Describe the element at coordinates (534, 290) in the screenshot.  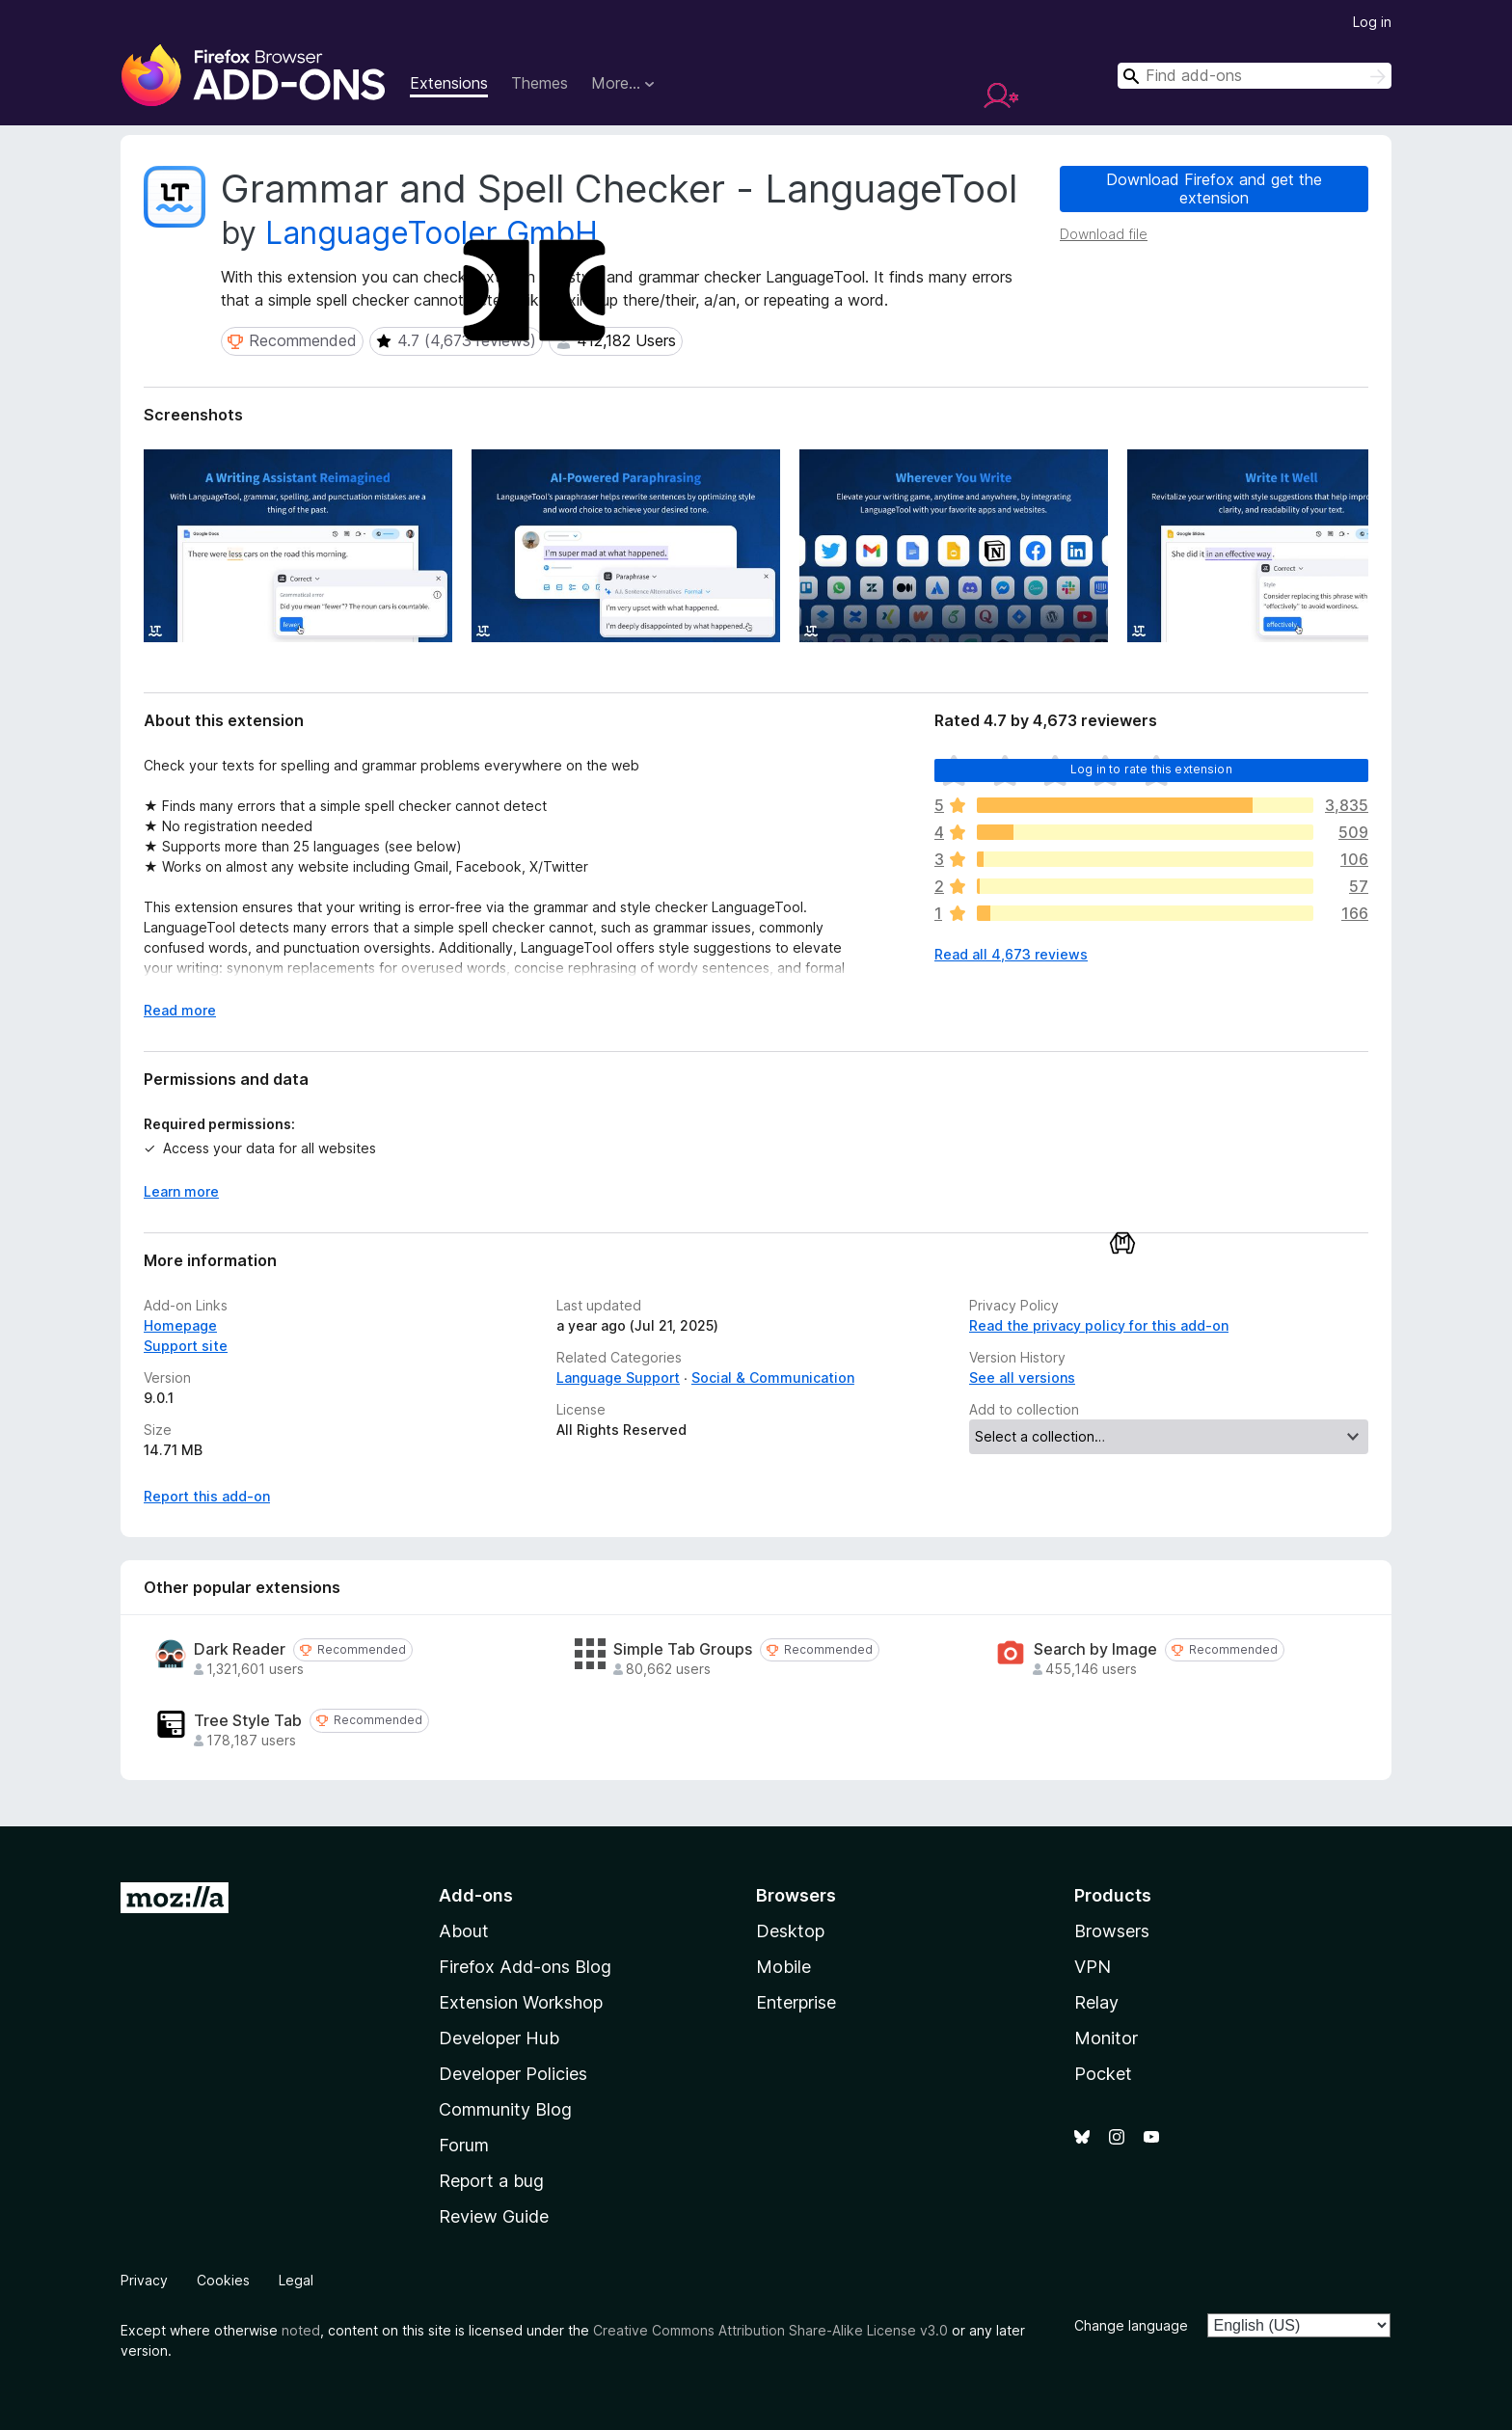
I see `view basketball court information` at that location.